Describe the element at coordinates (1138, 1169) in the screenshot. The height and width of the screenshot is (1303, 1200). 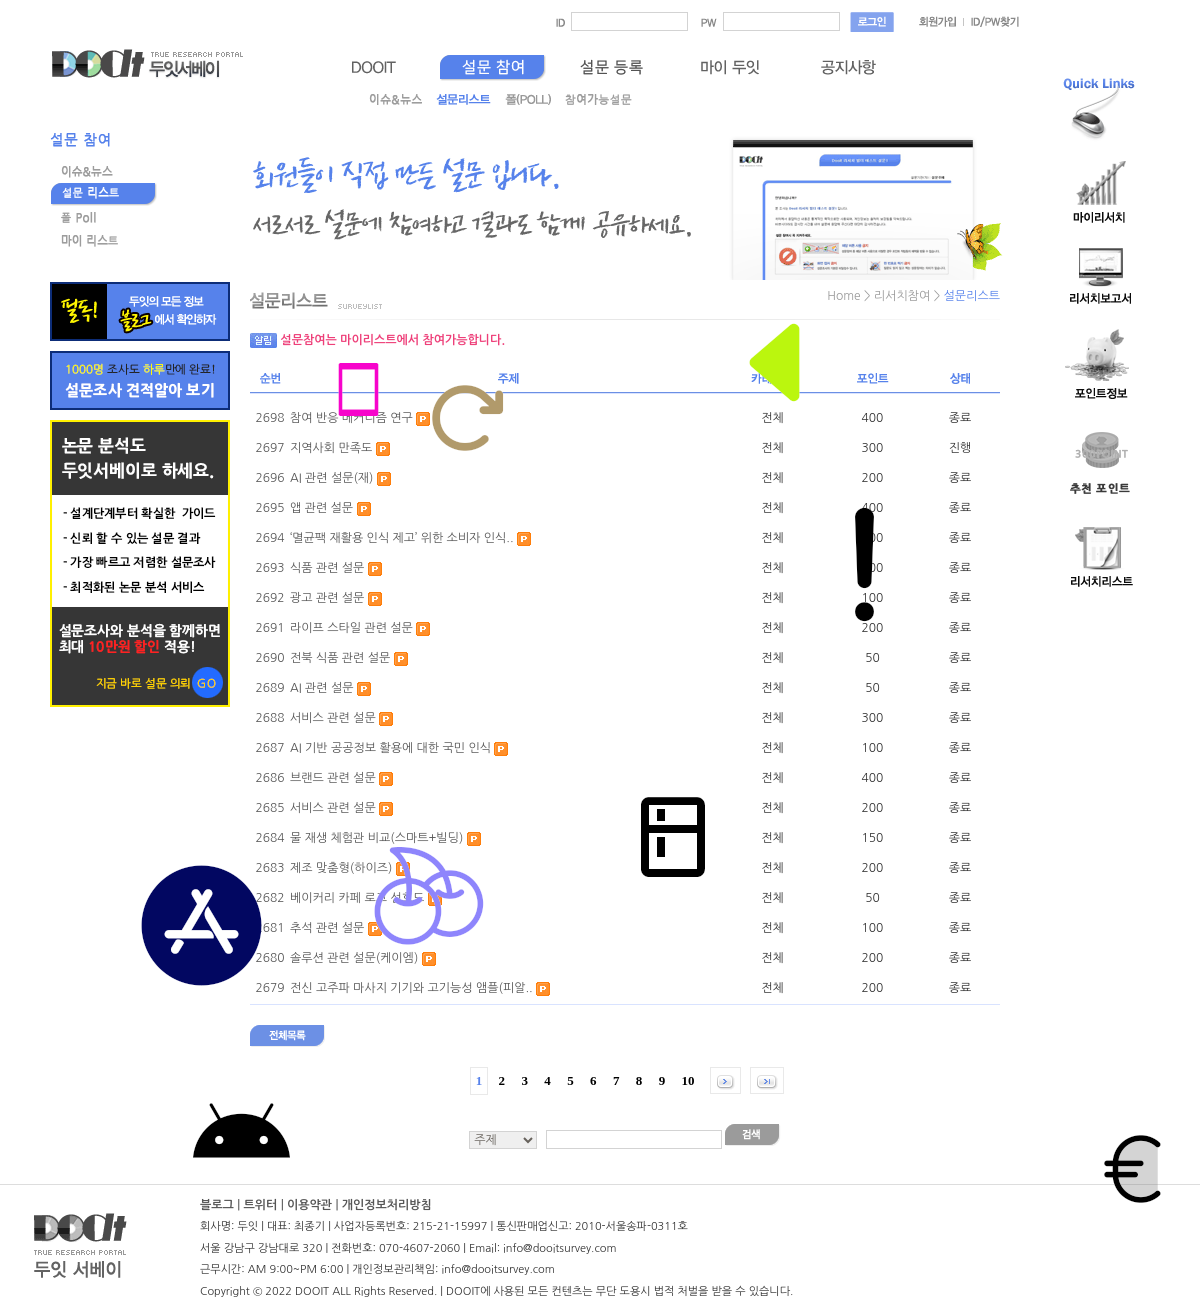
I see `view euro currency or pricing` at that location.